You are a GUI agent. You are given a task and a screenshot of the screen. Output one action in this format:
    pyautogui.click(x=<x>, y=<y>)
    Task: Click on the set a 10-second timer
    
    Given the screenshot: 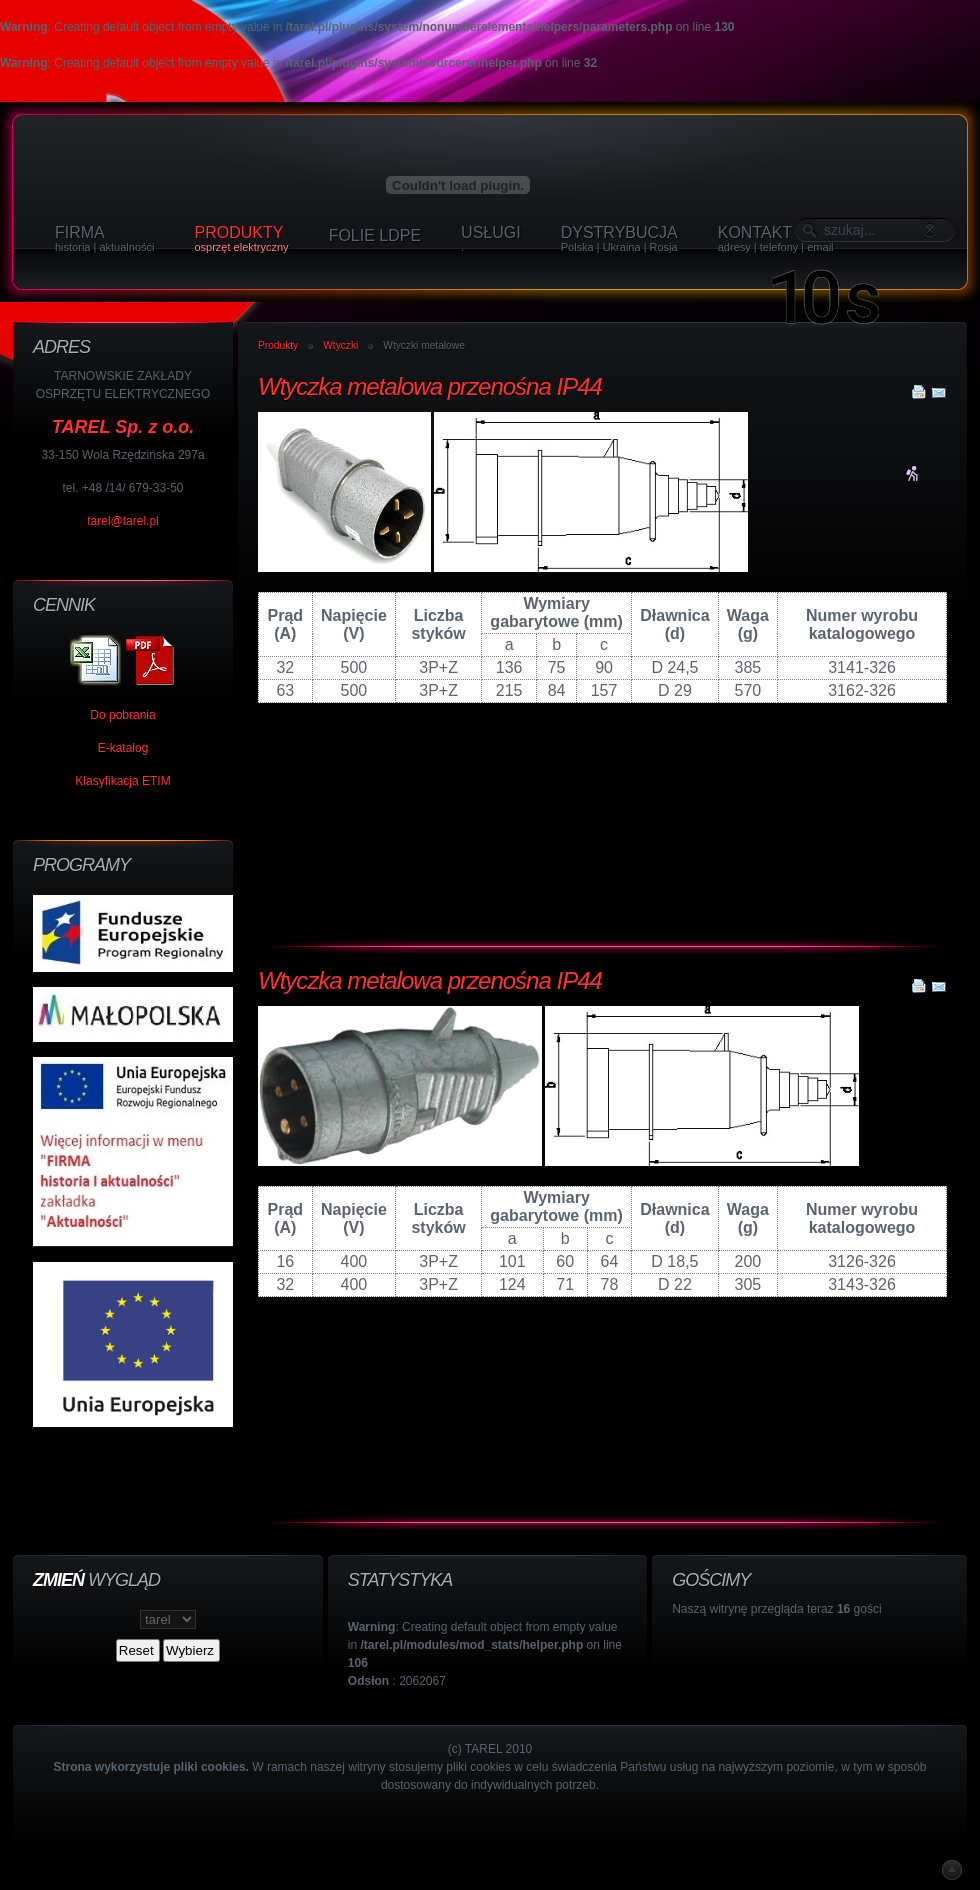 What is the action you would take?
    pyautogui.click(x=826, y=297)
    